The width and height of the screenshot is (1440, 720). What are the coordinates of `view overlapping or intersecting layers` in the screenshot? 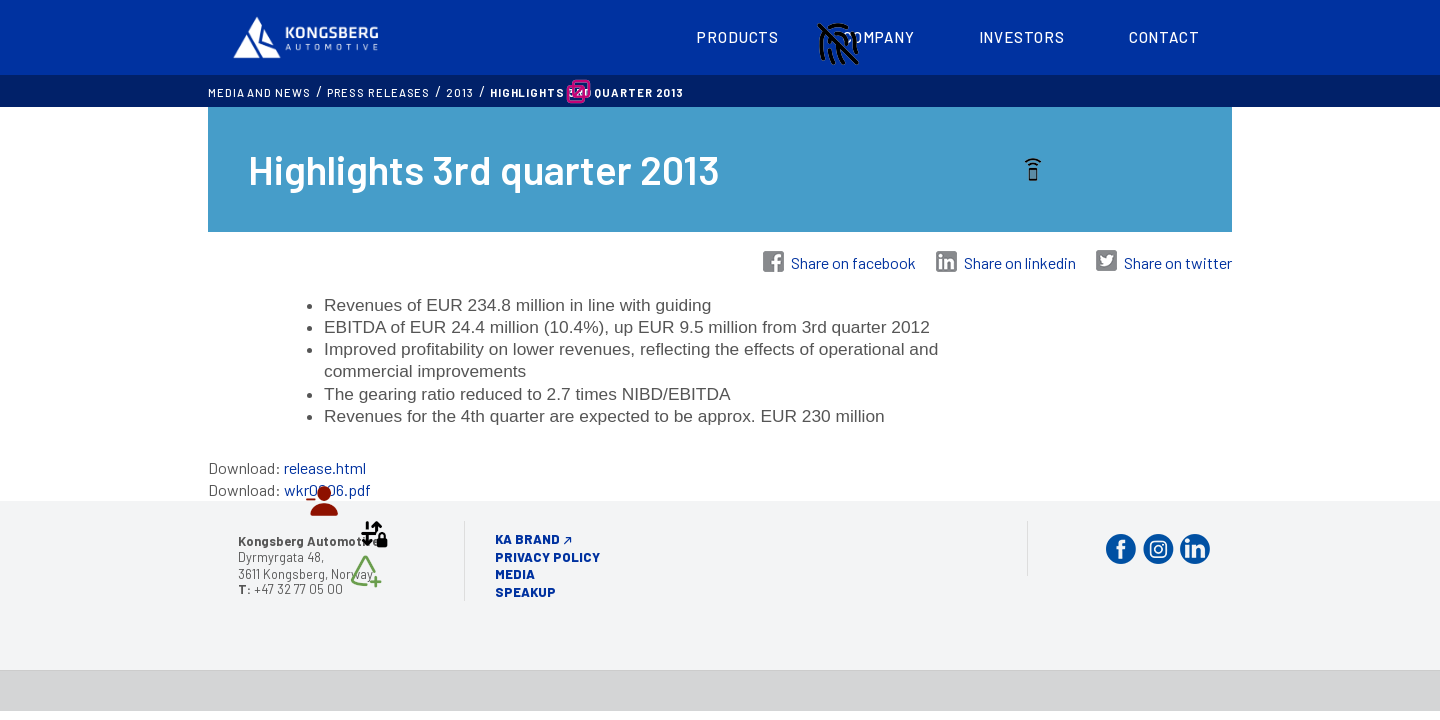 It's located at (578, 91).